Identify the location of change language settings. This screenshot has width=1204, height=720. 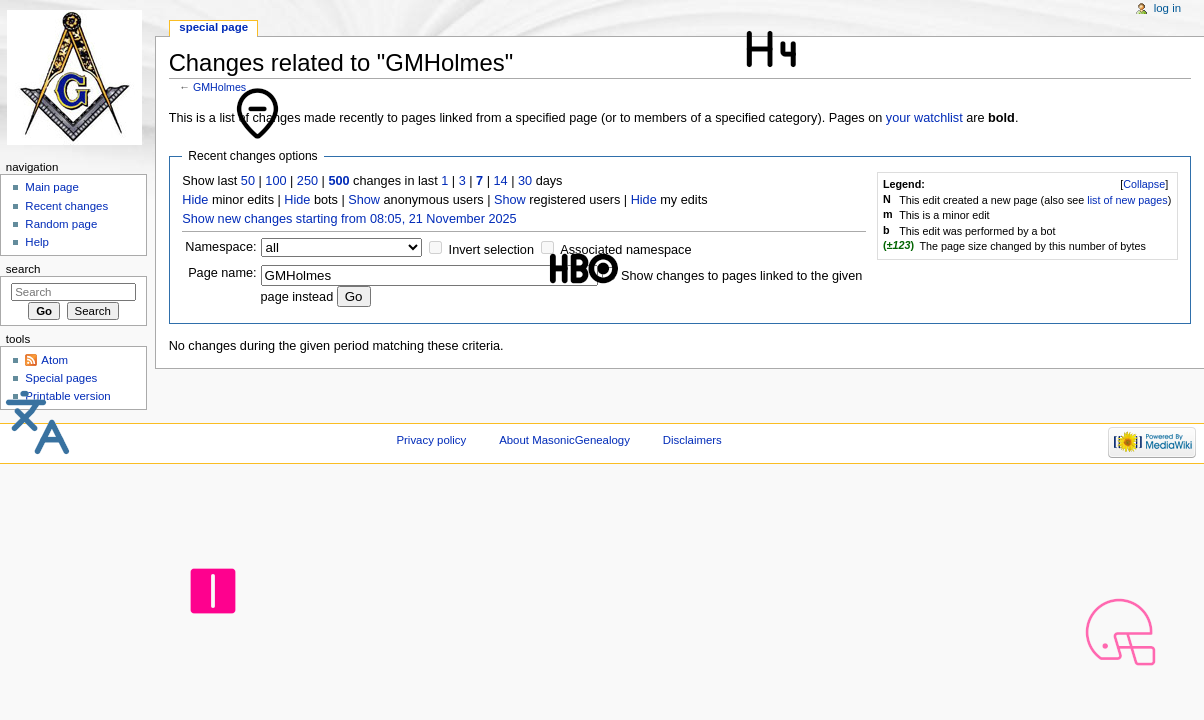
(37, 422).